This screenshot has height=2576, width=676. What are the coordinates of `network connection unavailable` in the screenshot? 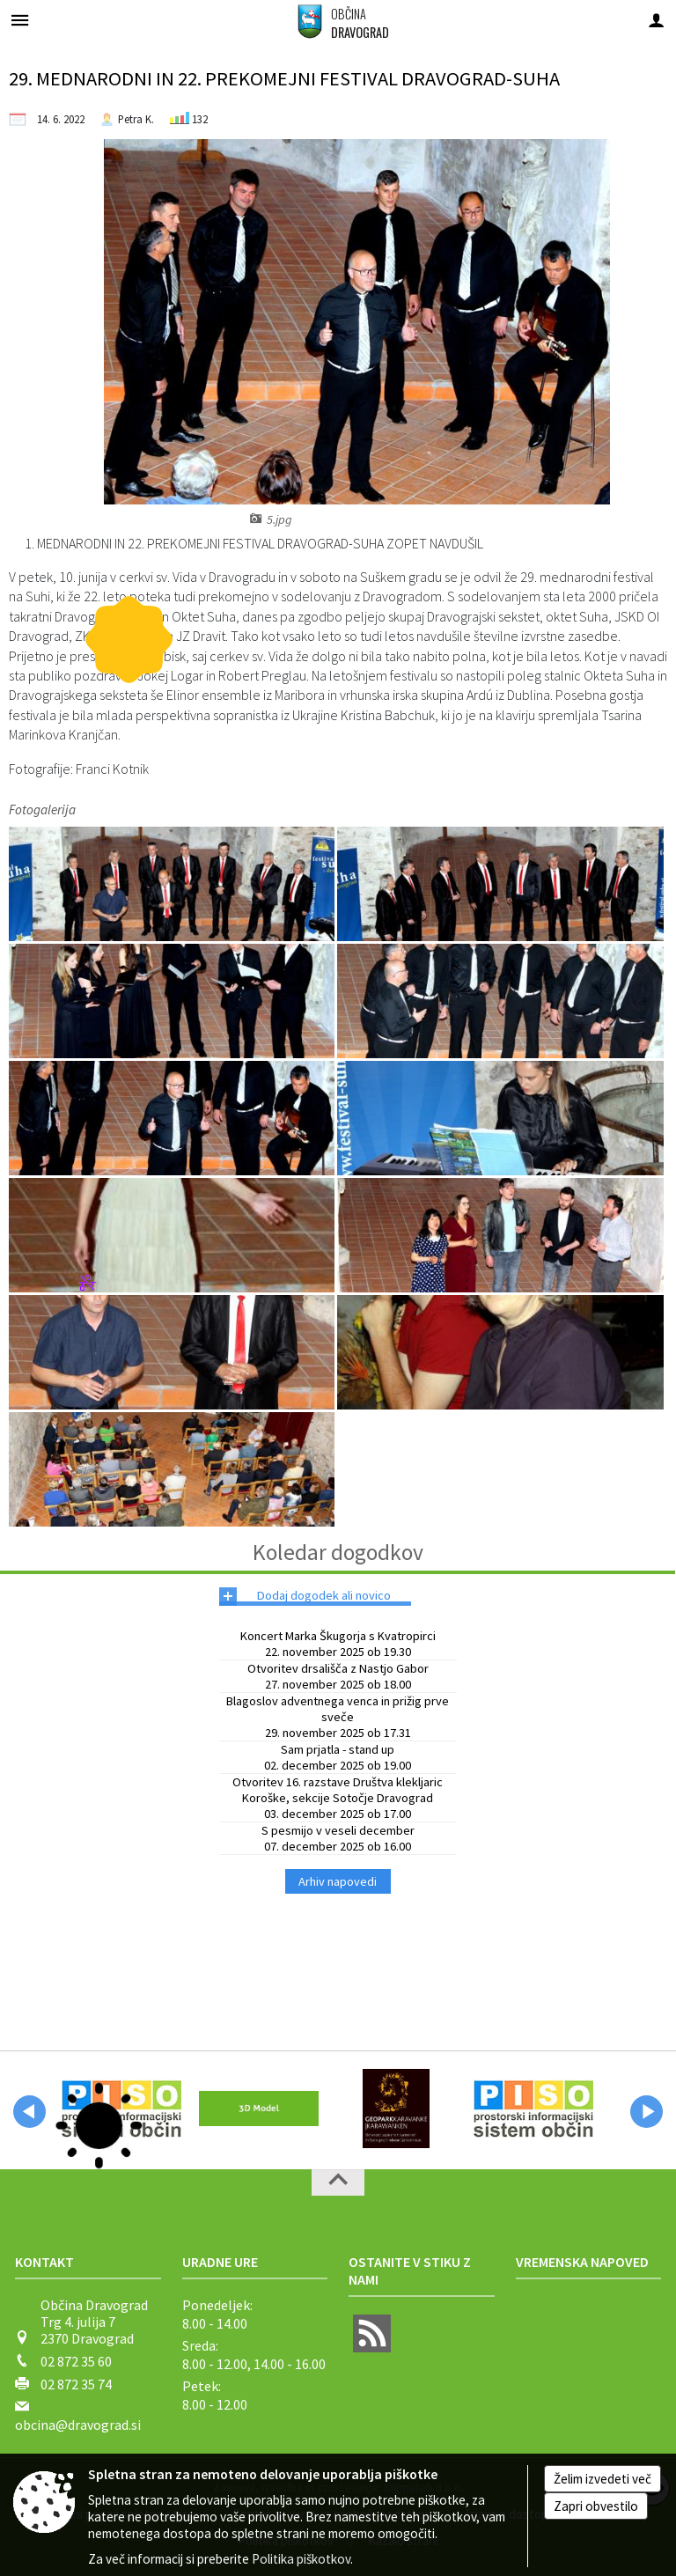 It's located at (87, 1283).